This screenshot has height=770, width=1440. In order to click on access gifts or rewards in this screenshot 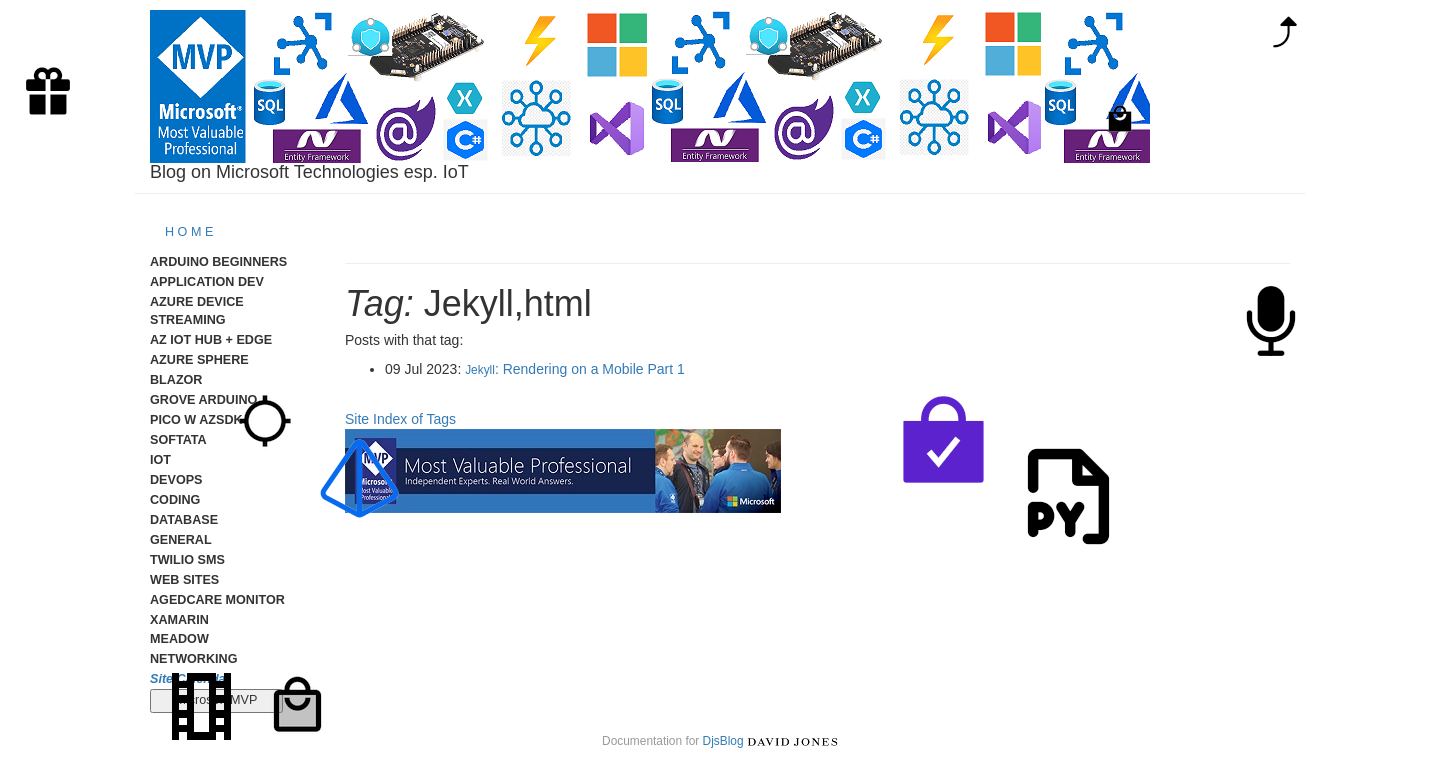, I will do `click(48, 91)`.